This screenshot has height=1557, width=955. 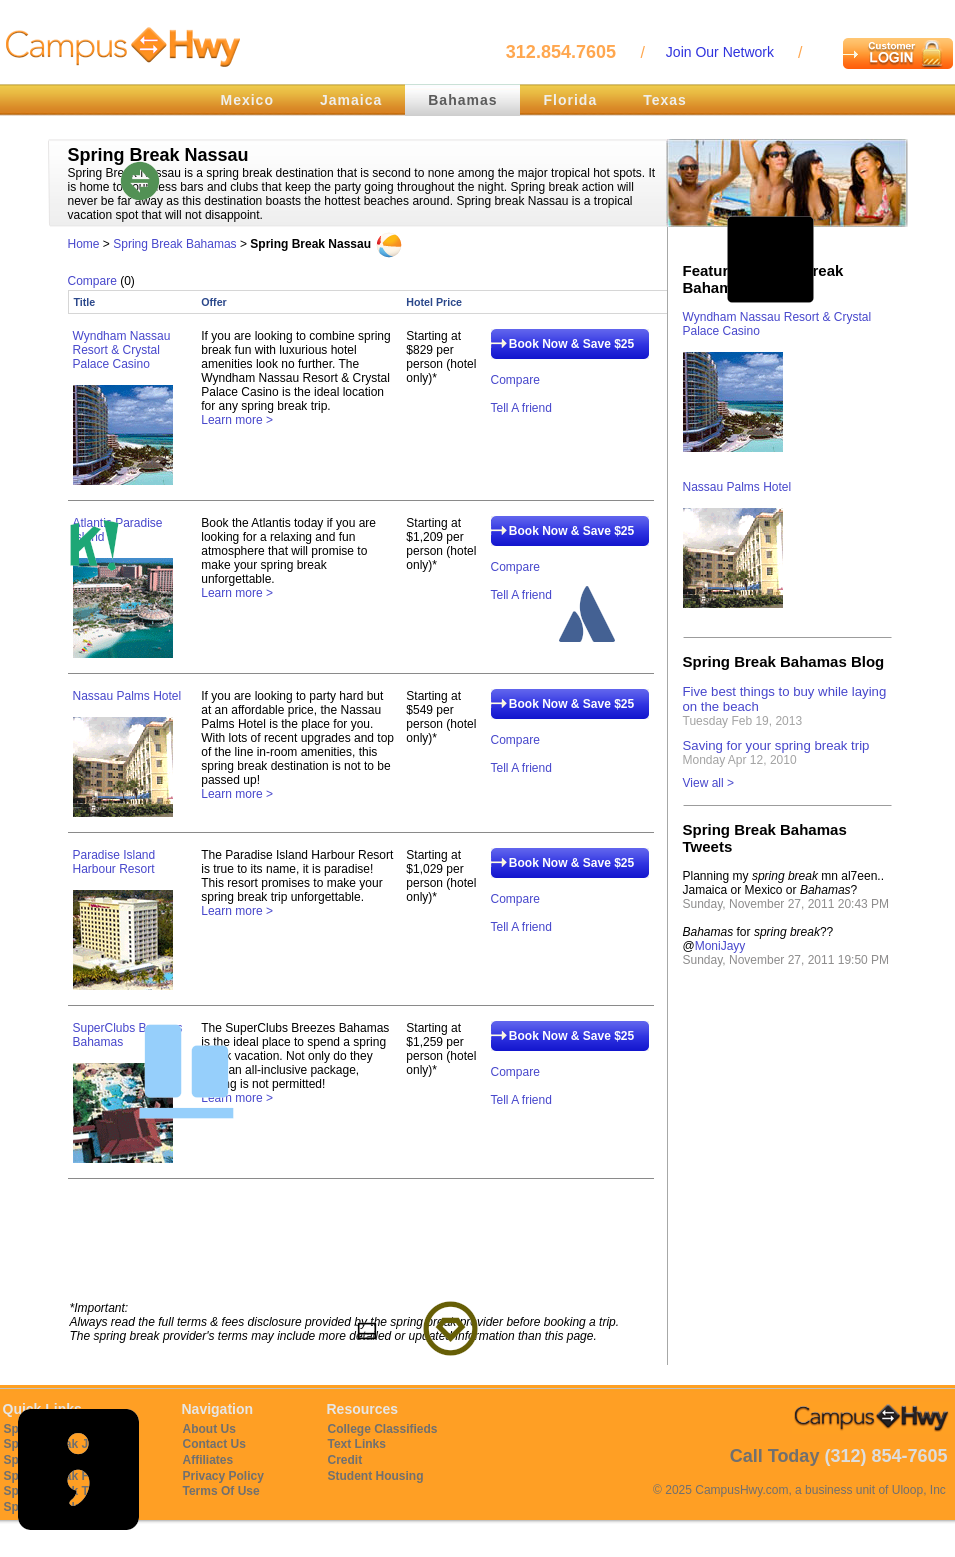 What do you see at coordinates (140, 181) in the screenshot?
I see `exchange or swap currencies` at bounding box center [140, 181].